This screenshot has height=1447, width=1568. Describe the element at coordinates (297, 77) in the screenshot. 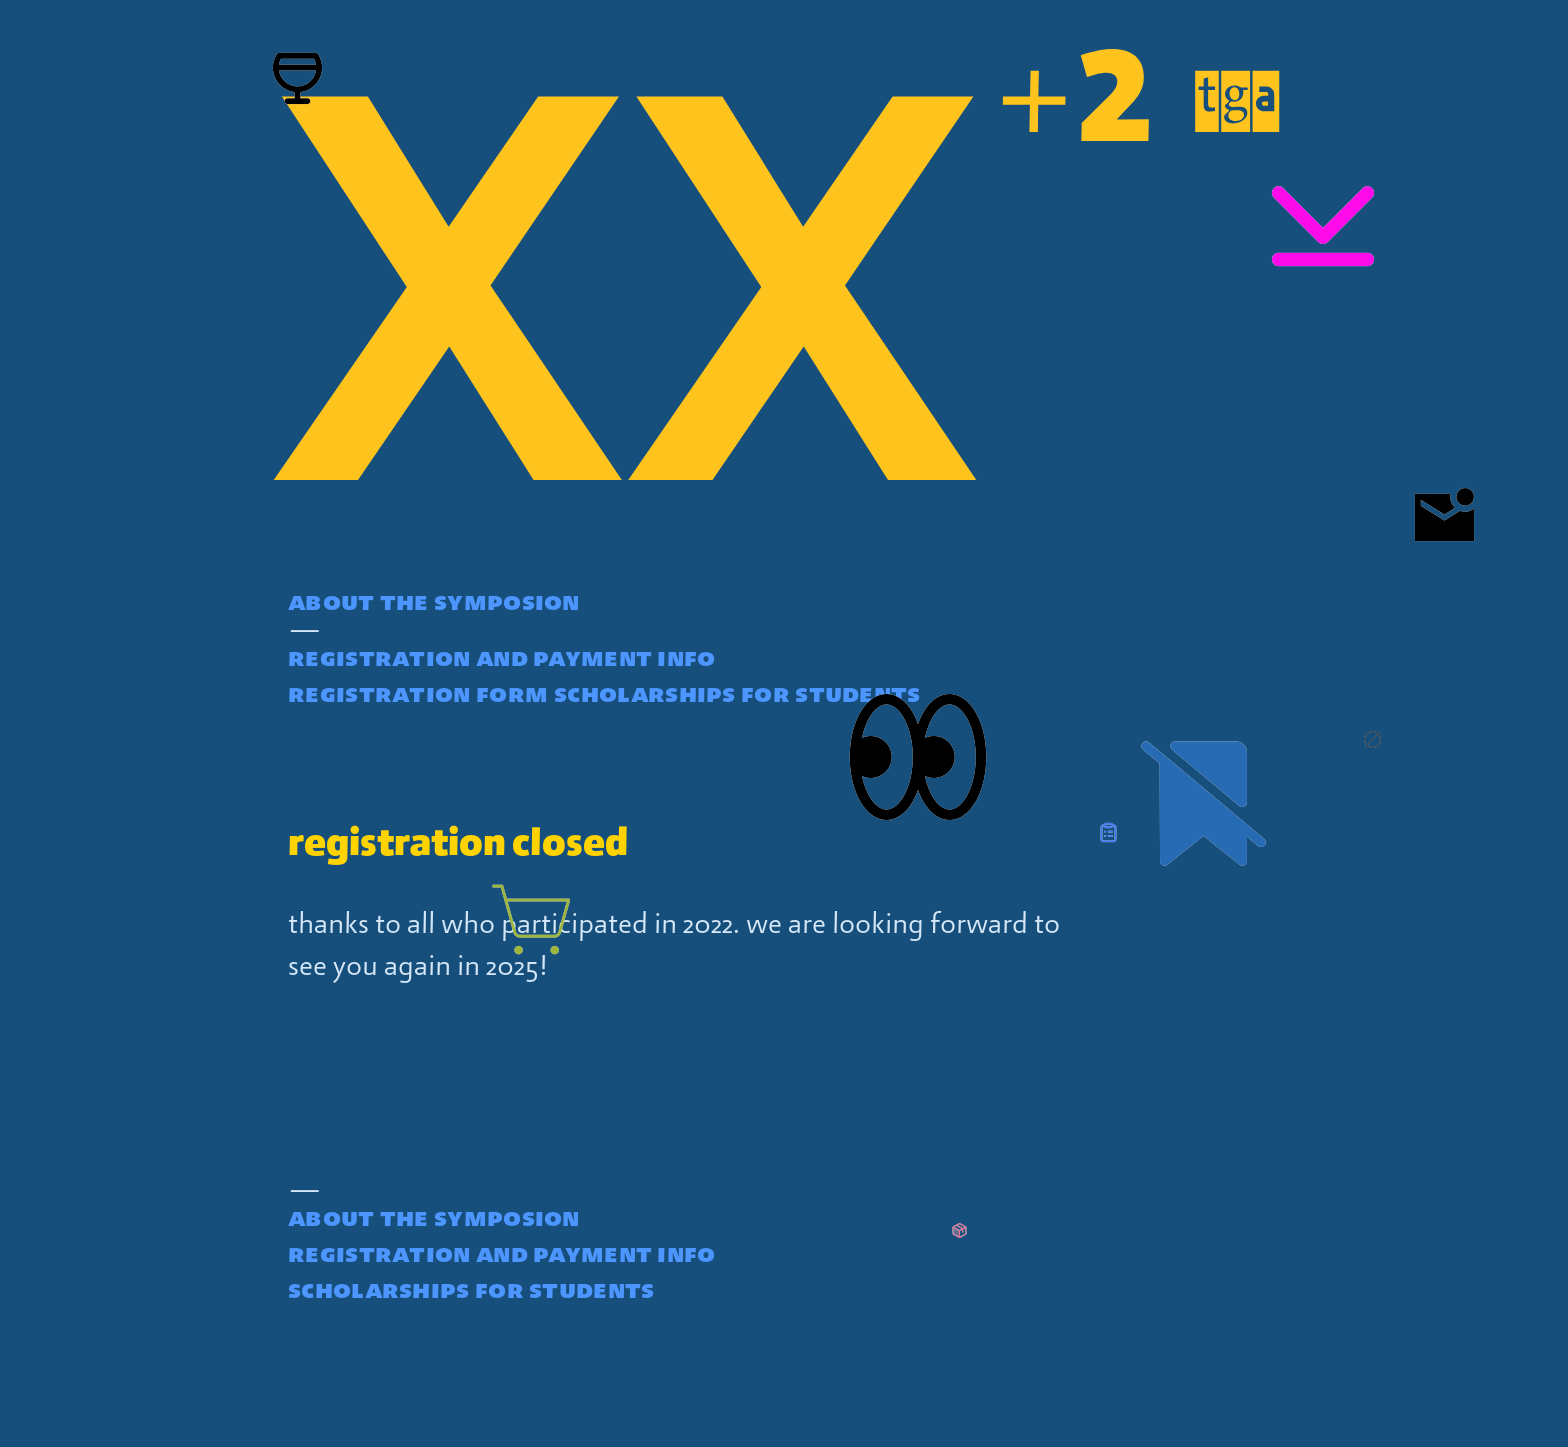

I see `browse alcoholic beverages or drinks menu` at that location.